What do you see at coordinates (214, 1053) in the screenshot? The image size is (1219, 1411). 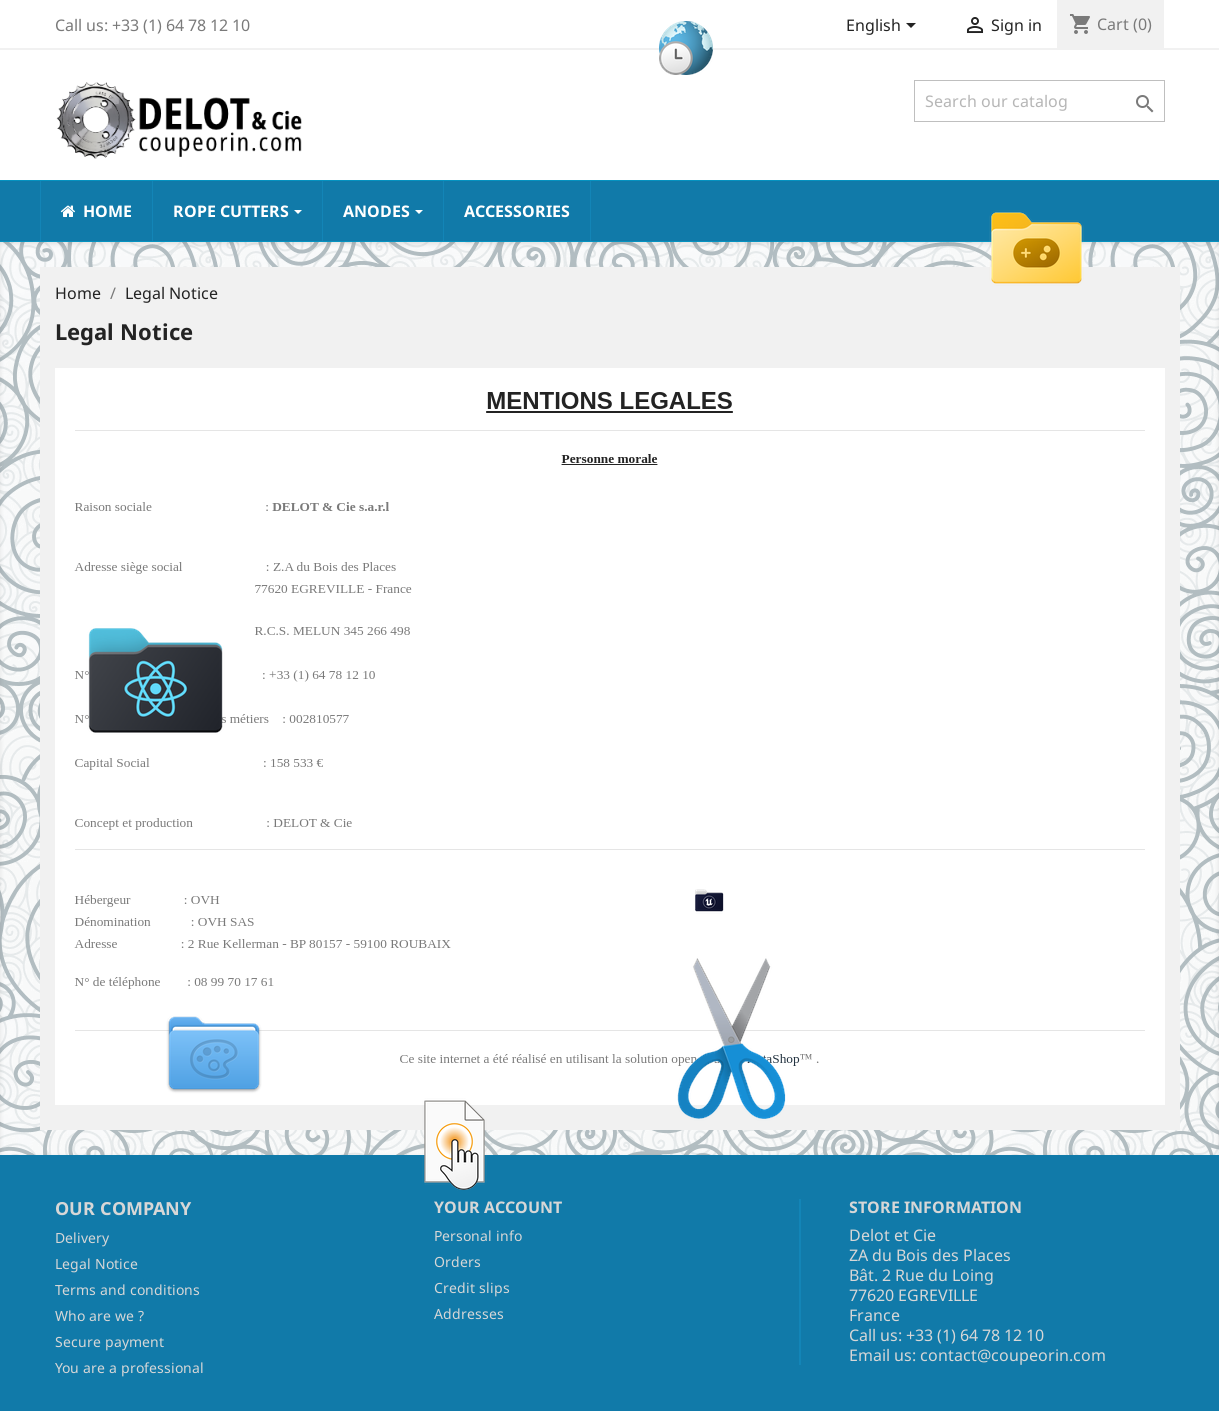 I see `open folder containing 2D artwork files` at bounding box center [214, 1053].